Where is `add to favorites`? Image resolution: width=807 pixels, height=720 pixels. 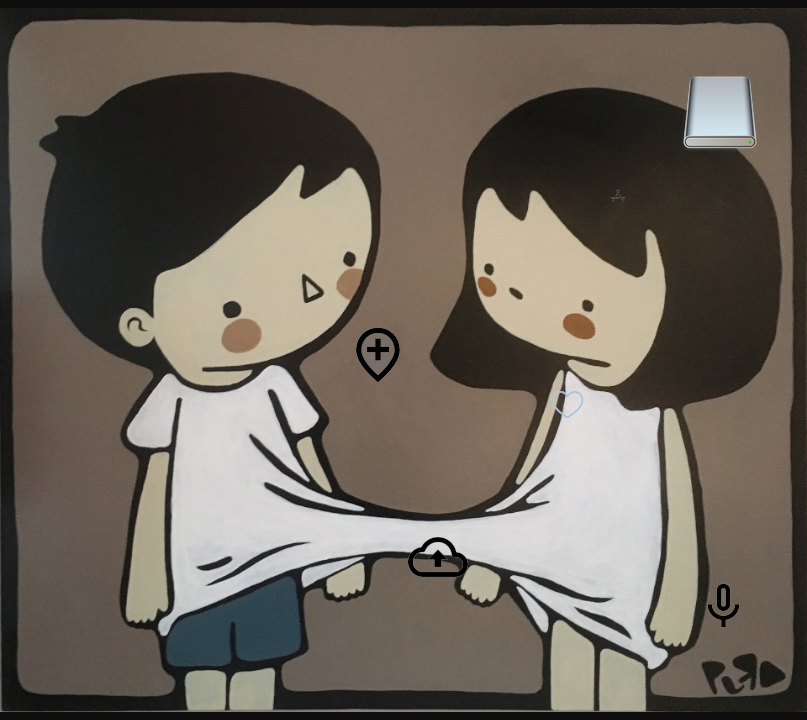
add to favorites is located at coordinates (567, 403).